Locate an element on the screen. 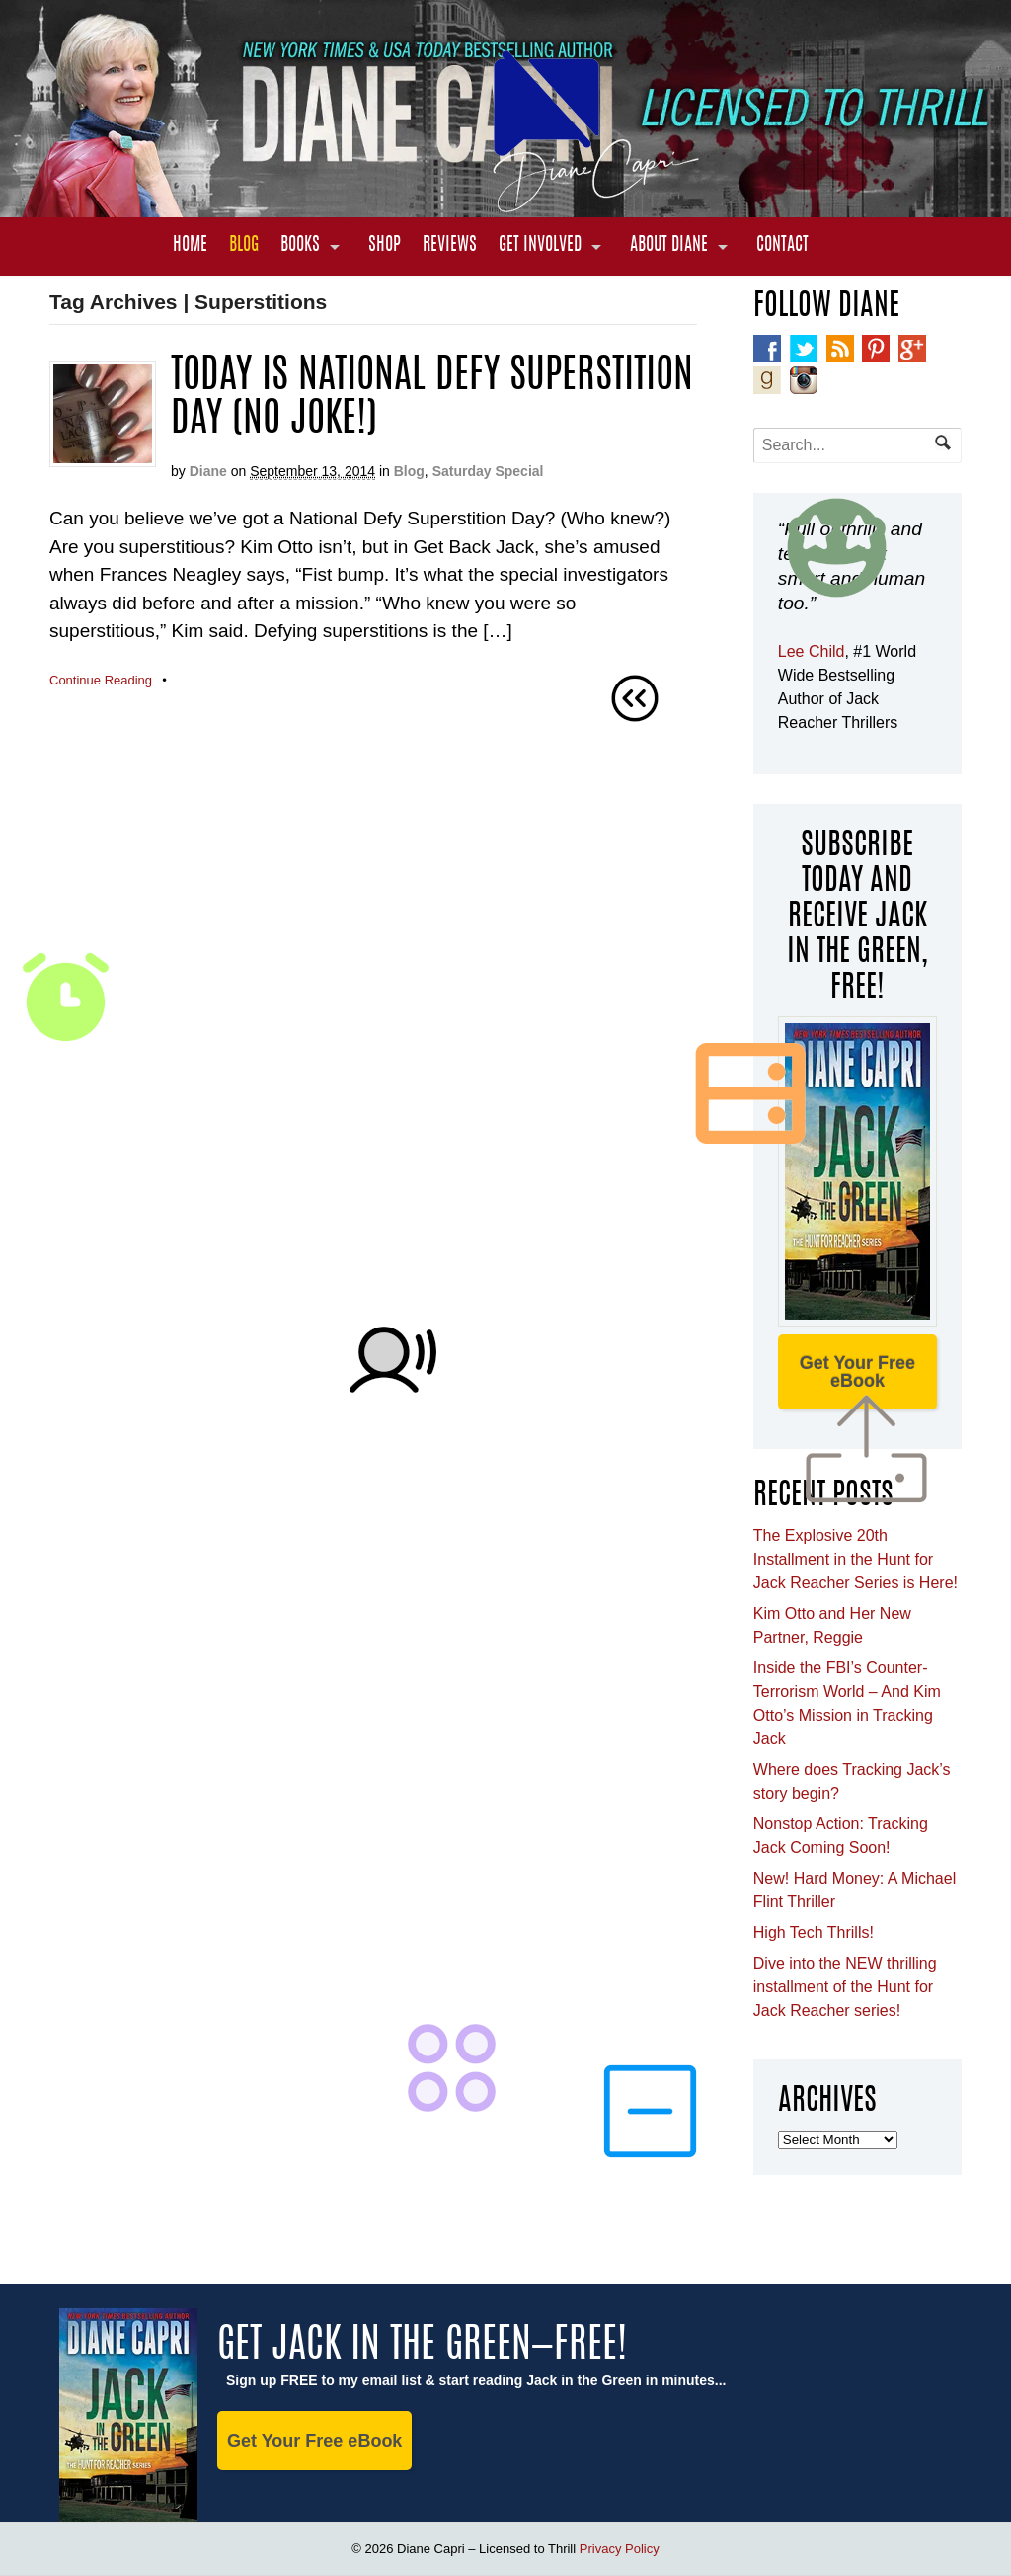 This screenshot has height=2576, width=1011. indicates a top-rated or favorite item is located at coordinates (836, 547).